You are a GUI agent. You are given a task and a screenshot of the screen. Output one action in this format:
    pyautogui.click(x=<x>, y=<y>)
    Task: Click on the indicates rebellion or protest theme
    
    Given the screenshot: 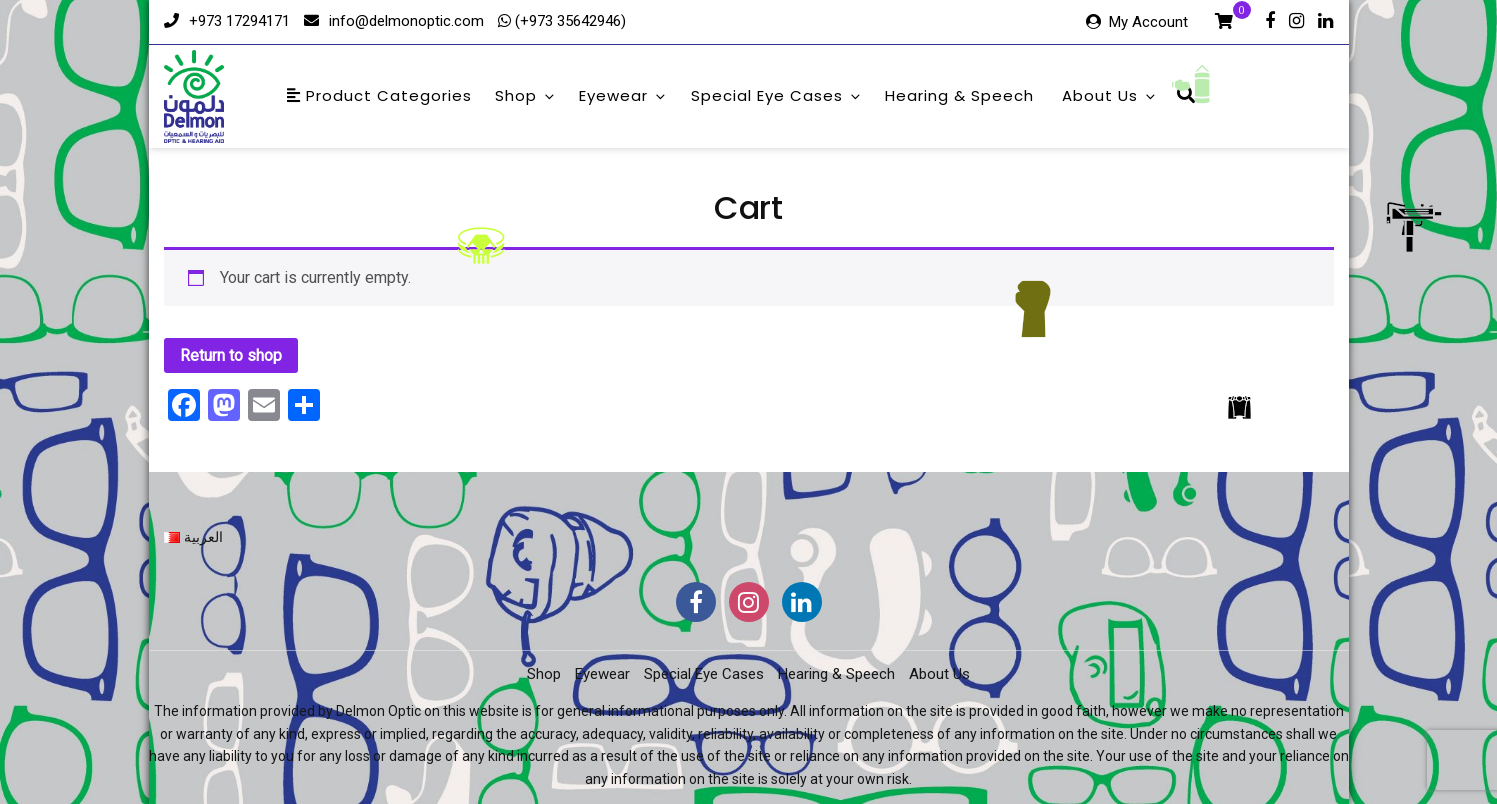 What is the action you would take?
    pyautogui.click(x=1033, y=309)
    